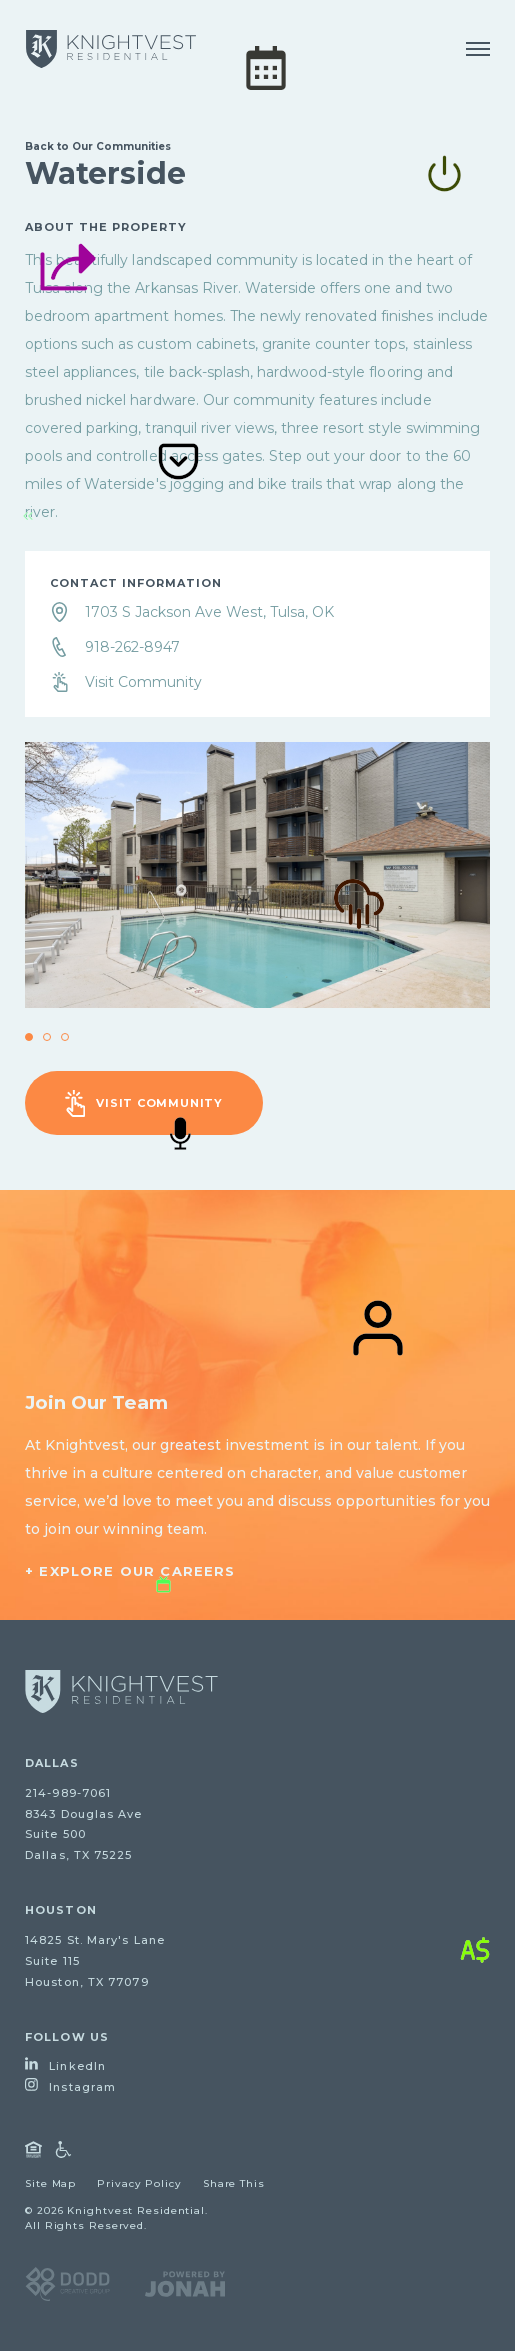  What do you see at coordinates (163, 1584) in the screenshot?
I see `access tv or video streaming` at bounding box center [163, 1584].